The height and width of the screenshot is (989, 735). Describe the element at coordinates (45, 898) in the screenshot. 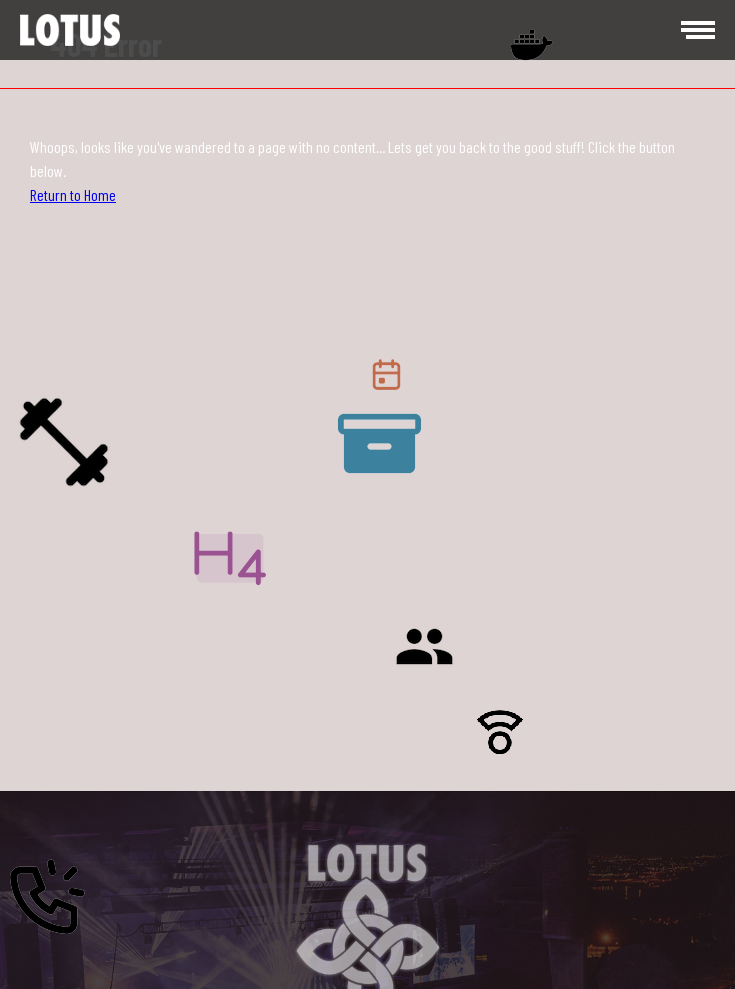

I see `incoming call notification` at that location.